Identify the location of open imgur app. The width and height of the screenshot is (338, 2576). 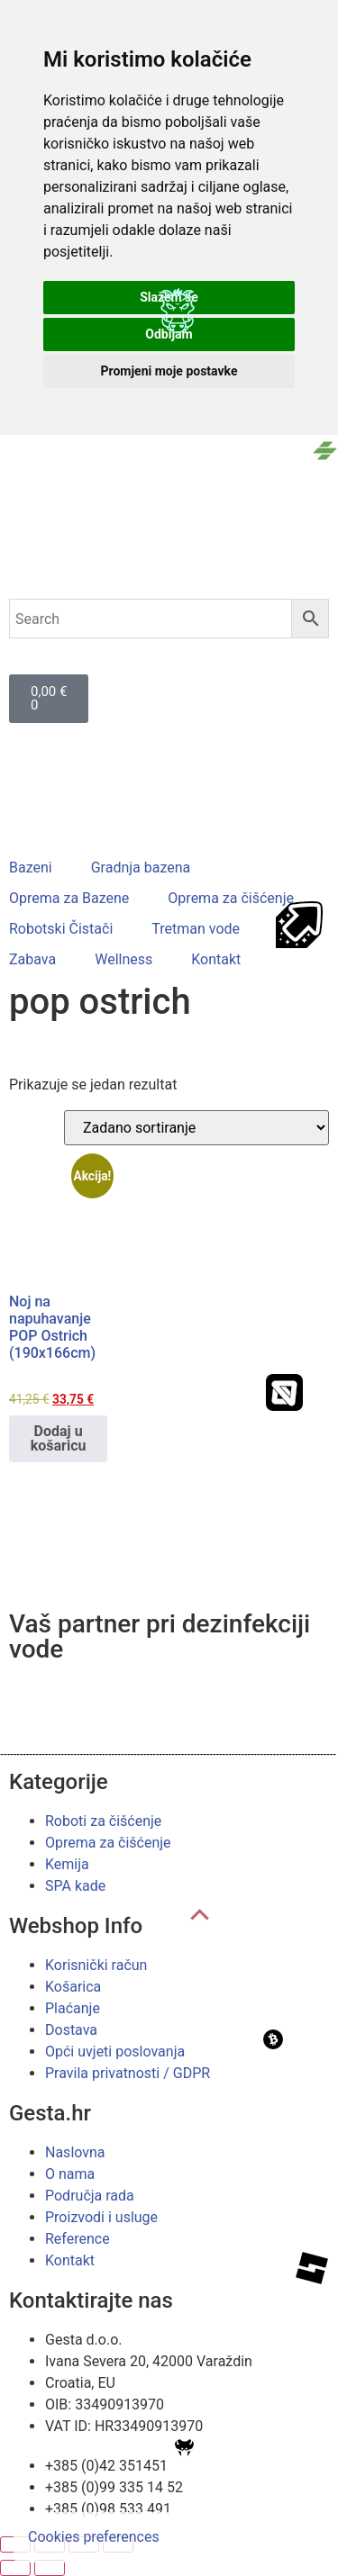
(299, 925).